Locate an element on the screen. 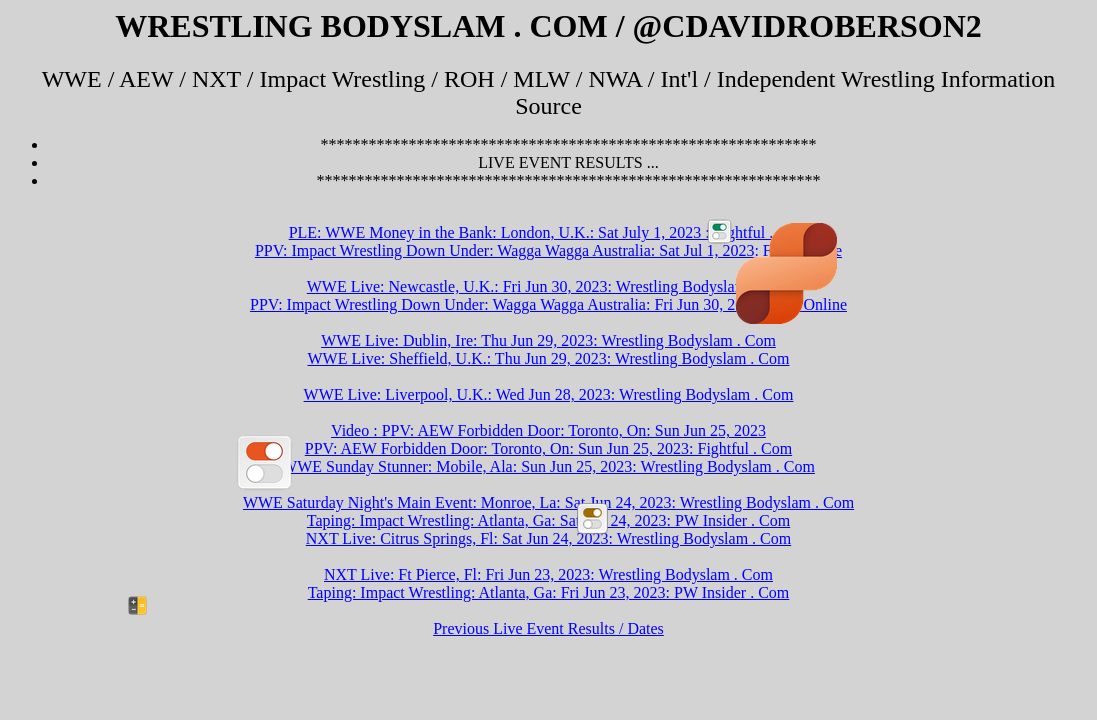 The height and width of the screenshot is (720, 1097). open desktop preferences and settings is located at coordinates (719, 231).